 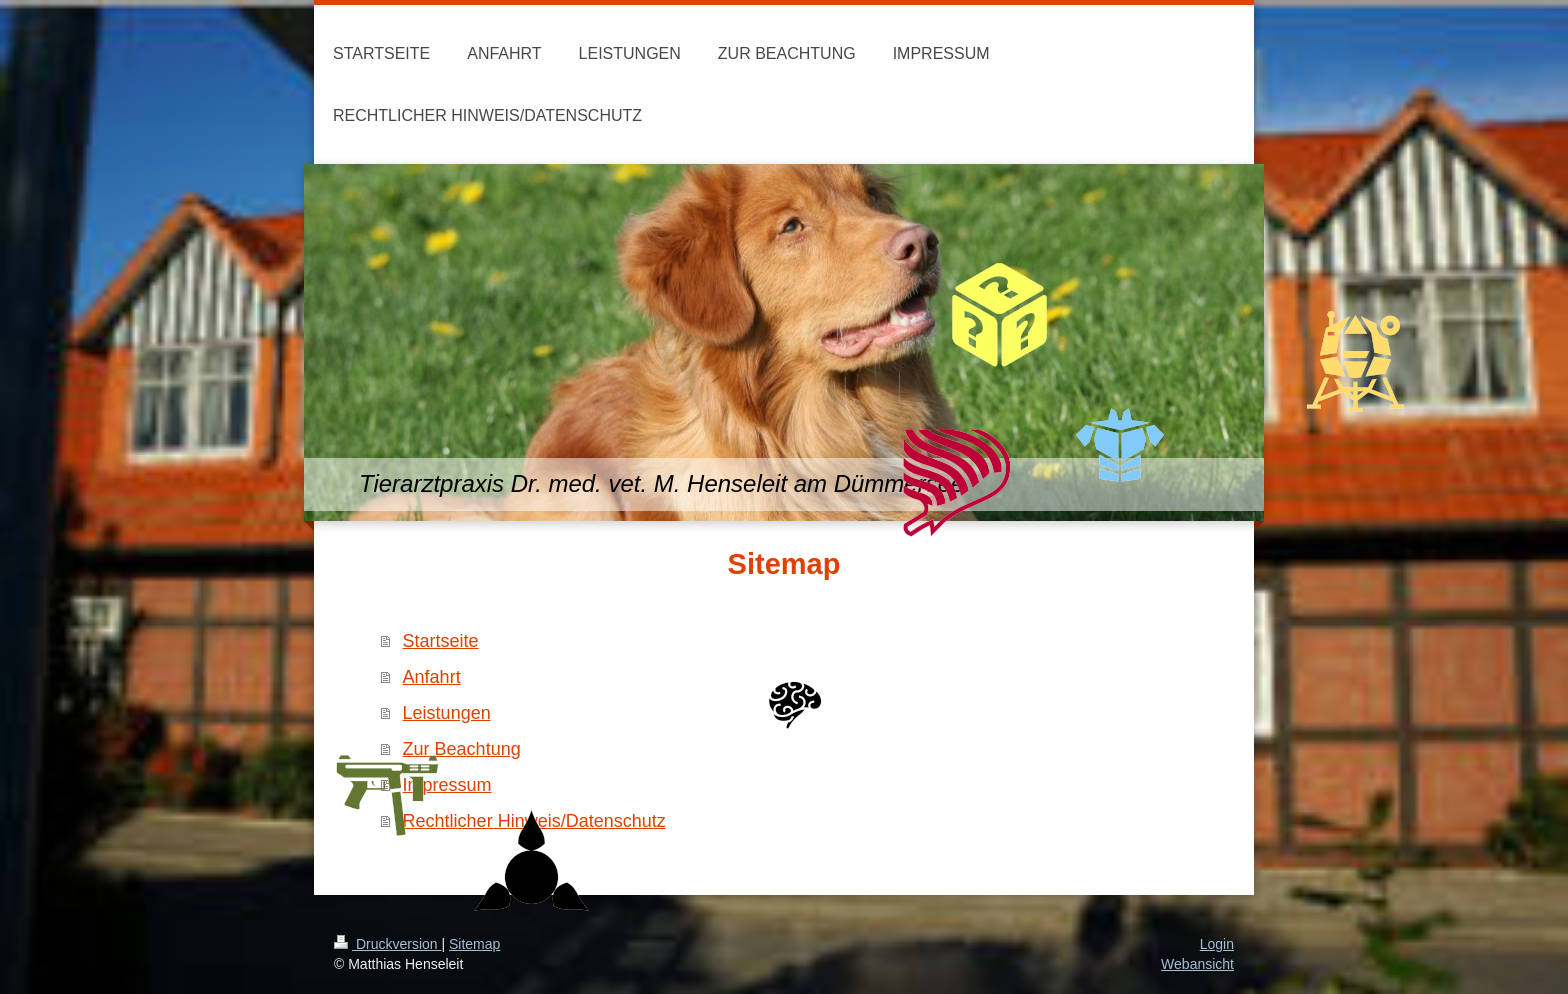 What do you see at coordinates (999, 315) in the screenshot?
I see `randomize or shuffle selection` at bounding box center [999, 315].